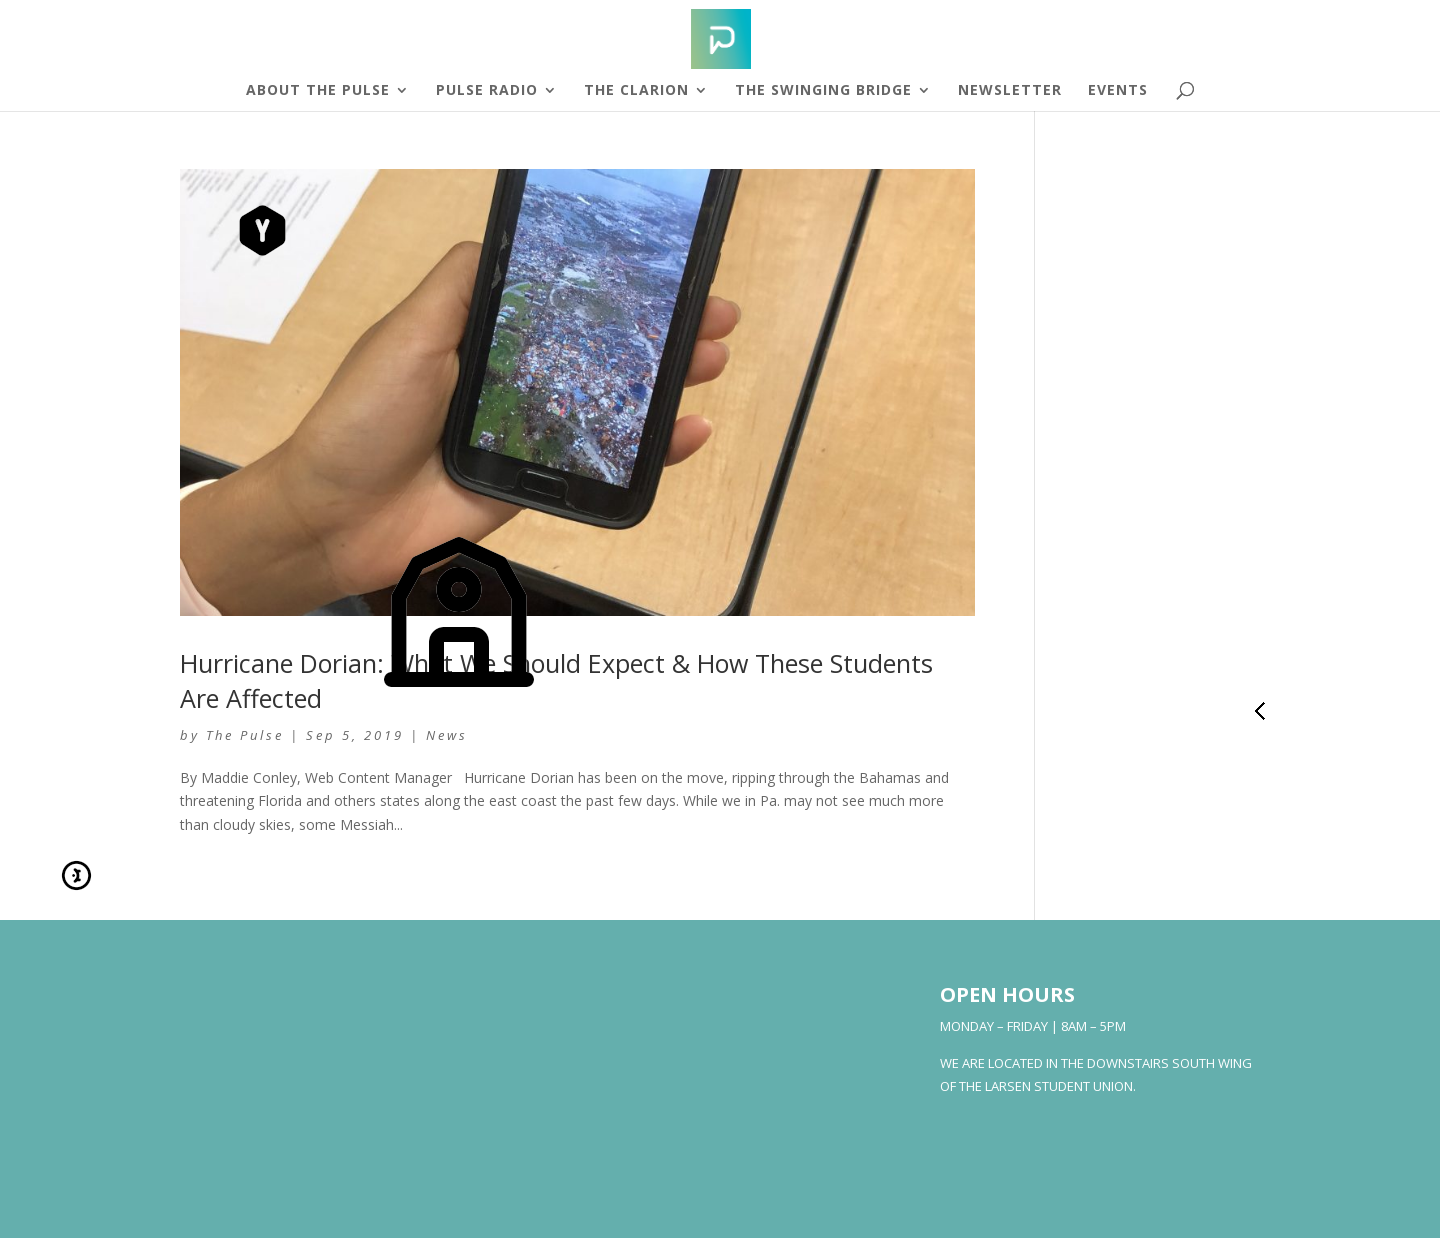 Image resolution: width=1440 pixels, height=1238 pixels. Describe the element at coordinates (76, 875) in the screenshot. I see `mantine UI library logo` at that location.